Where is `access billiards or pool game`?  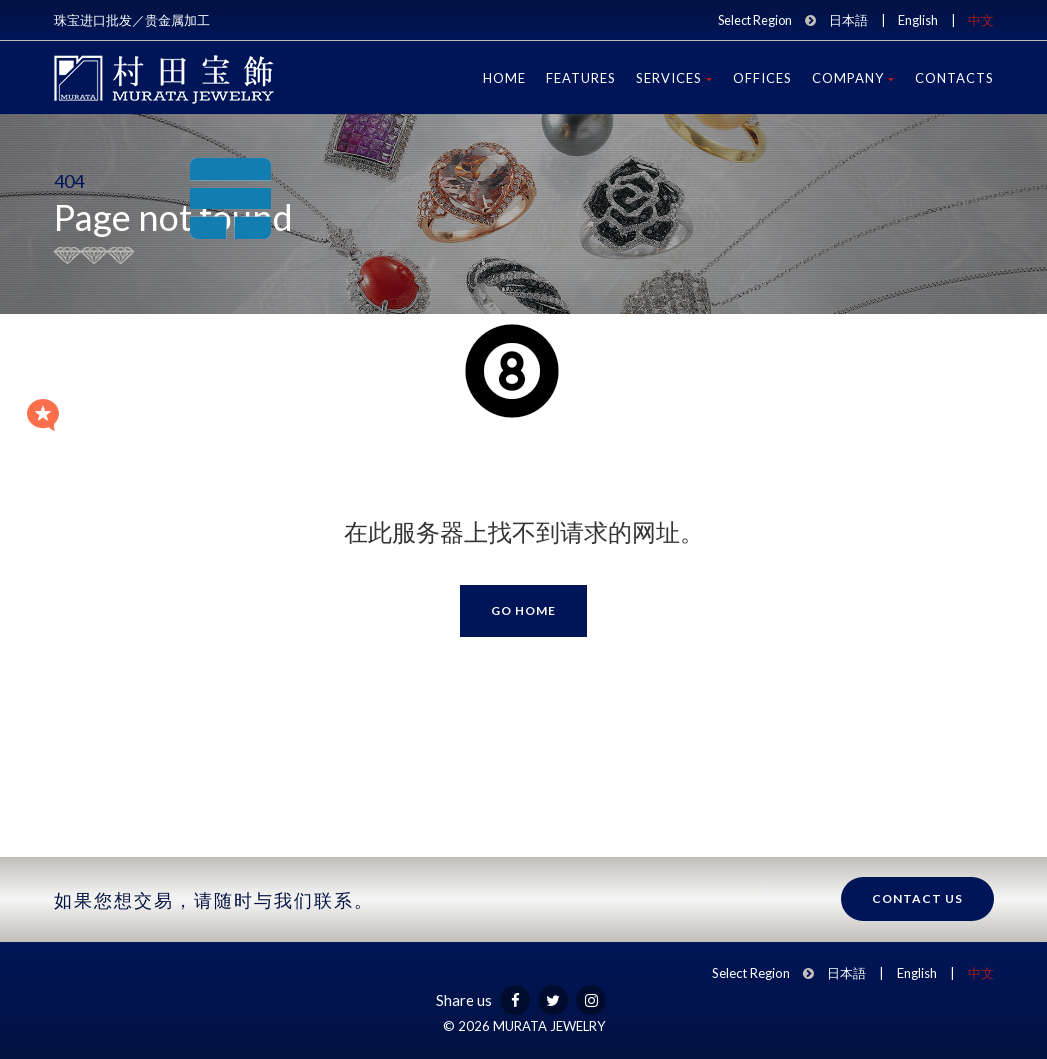
access billiards or pool game is located at coordinates (512, 371).